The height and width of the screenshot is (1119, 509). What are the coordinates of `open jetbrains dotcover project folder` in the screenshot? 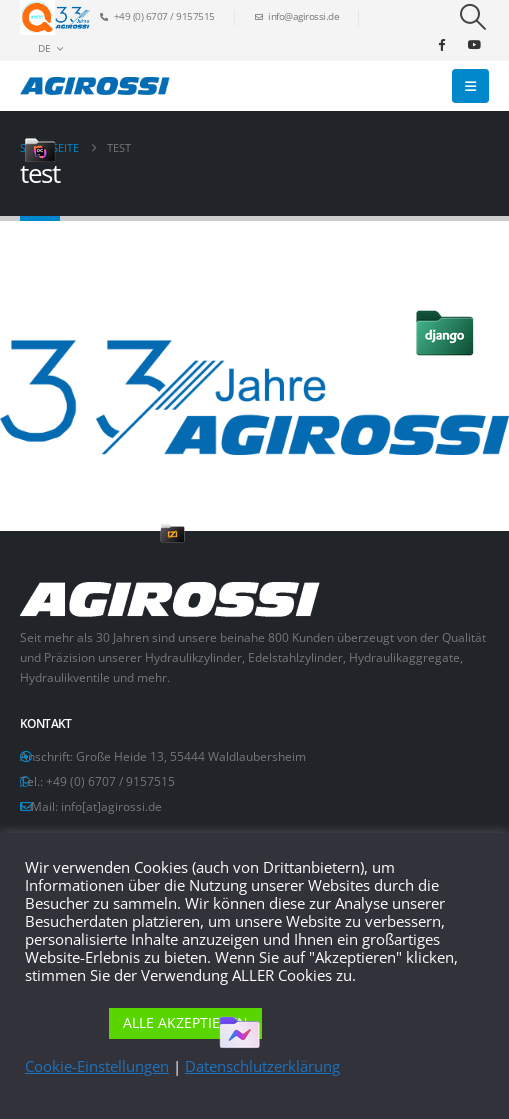 It's located at (40, 151).